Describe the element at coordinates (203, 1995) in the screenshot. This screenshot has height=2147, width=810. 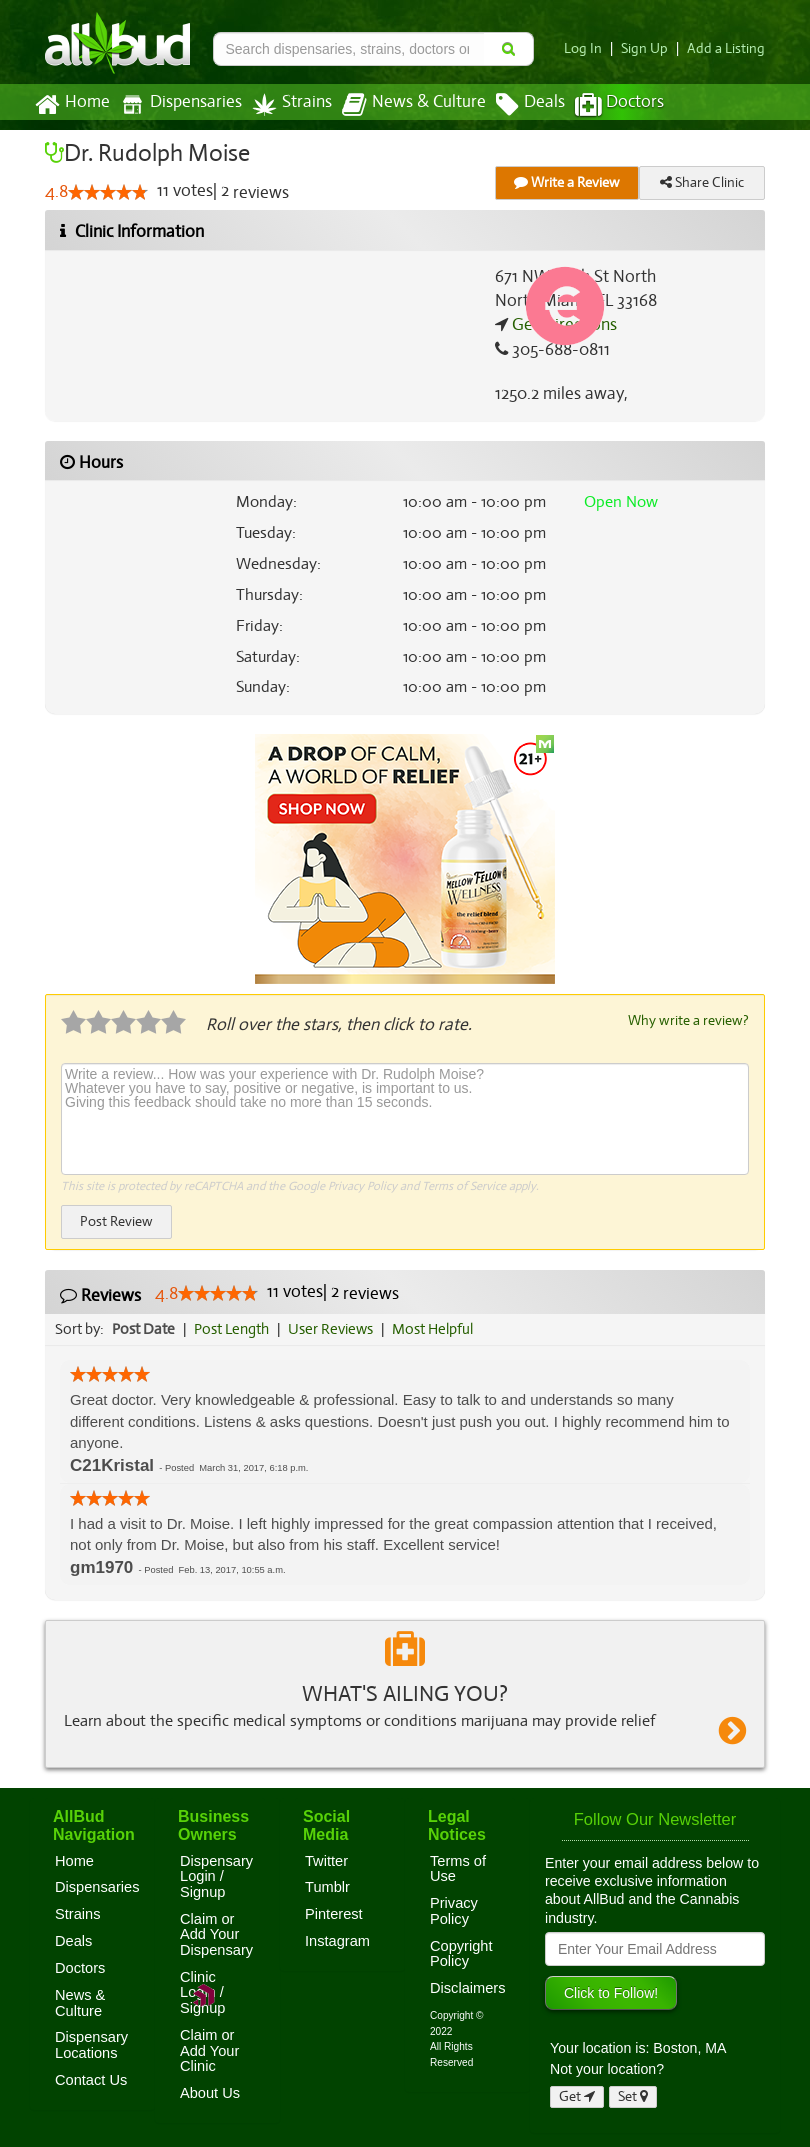
I see `progress software company logo` at that location.